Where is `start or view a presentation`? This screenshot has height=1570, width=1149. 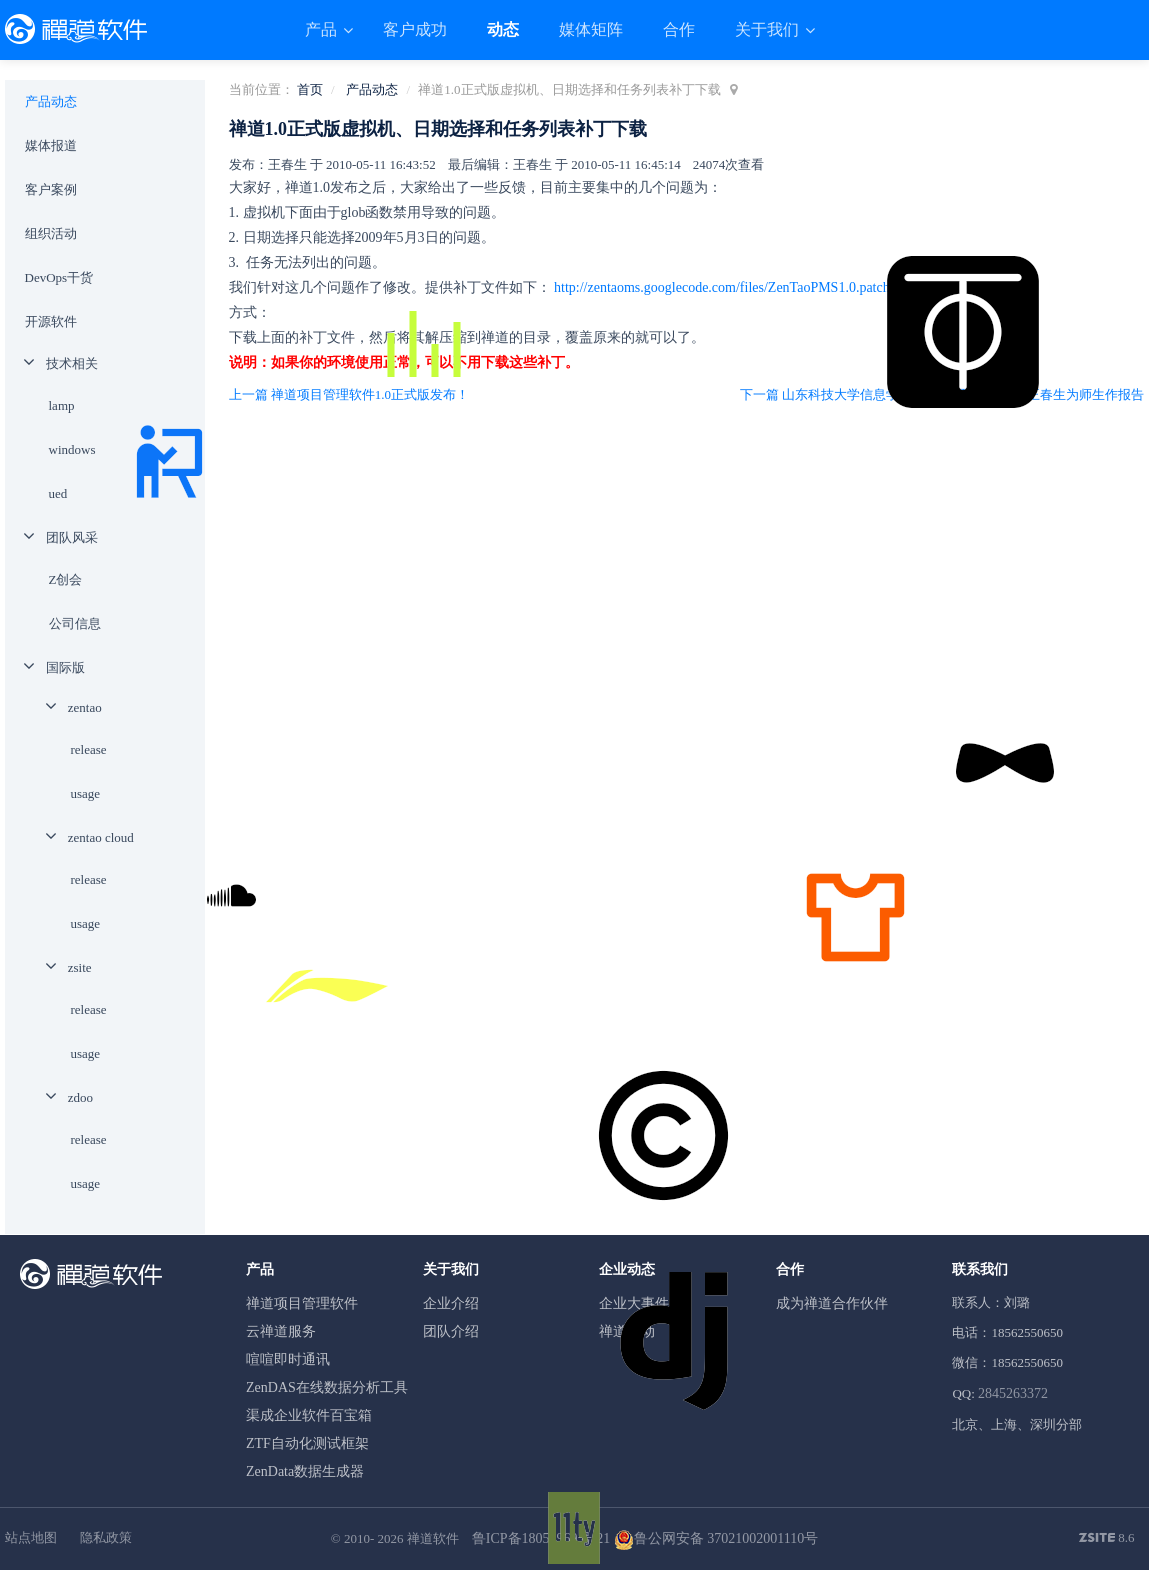 start or view a presentation is located at coordinates (169, 461).